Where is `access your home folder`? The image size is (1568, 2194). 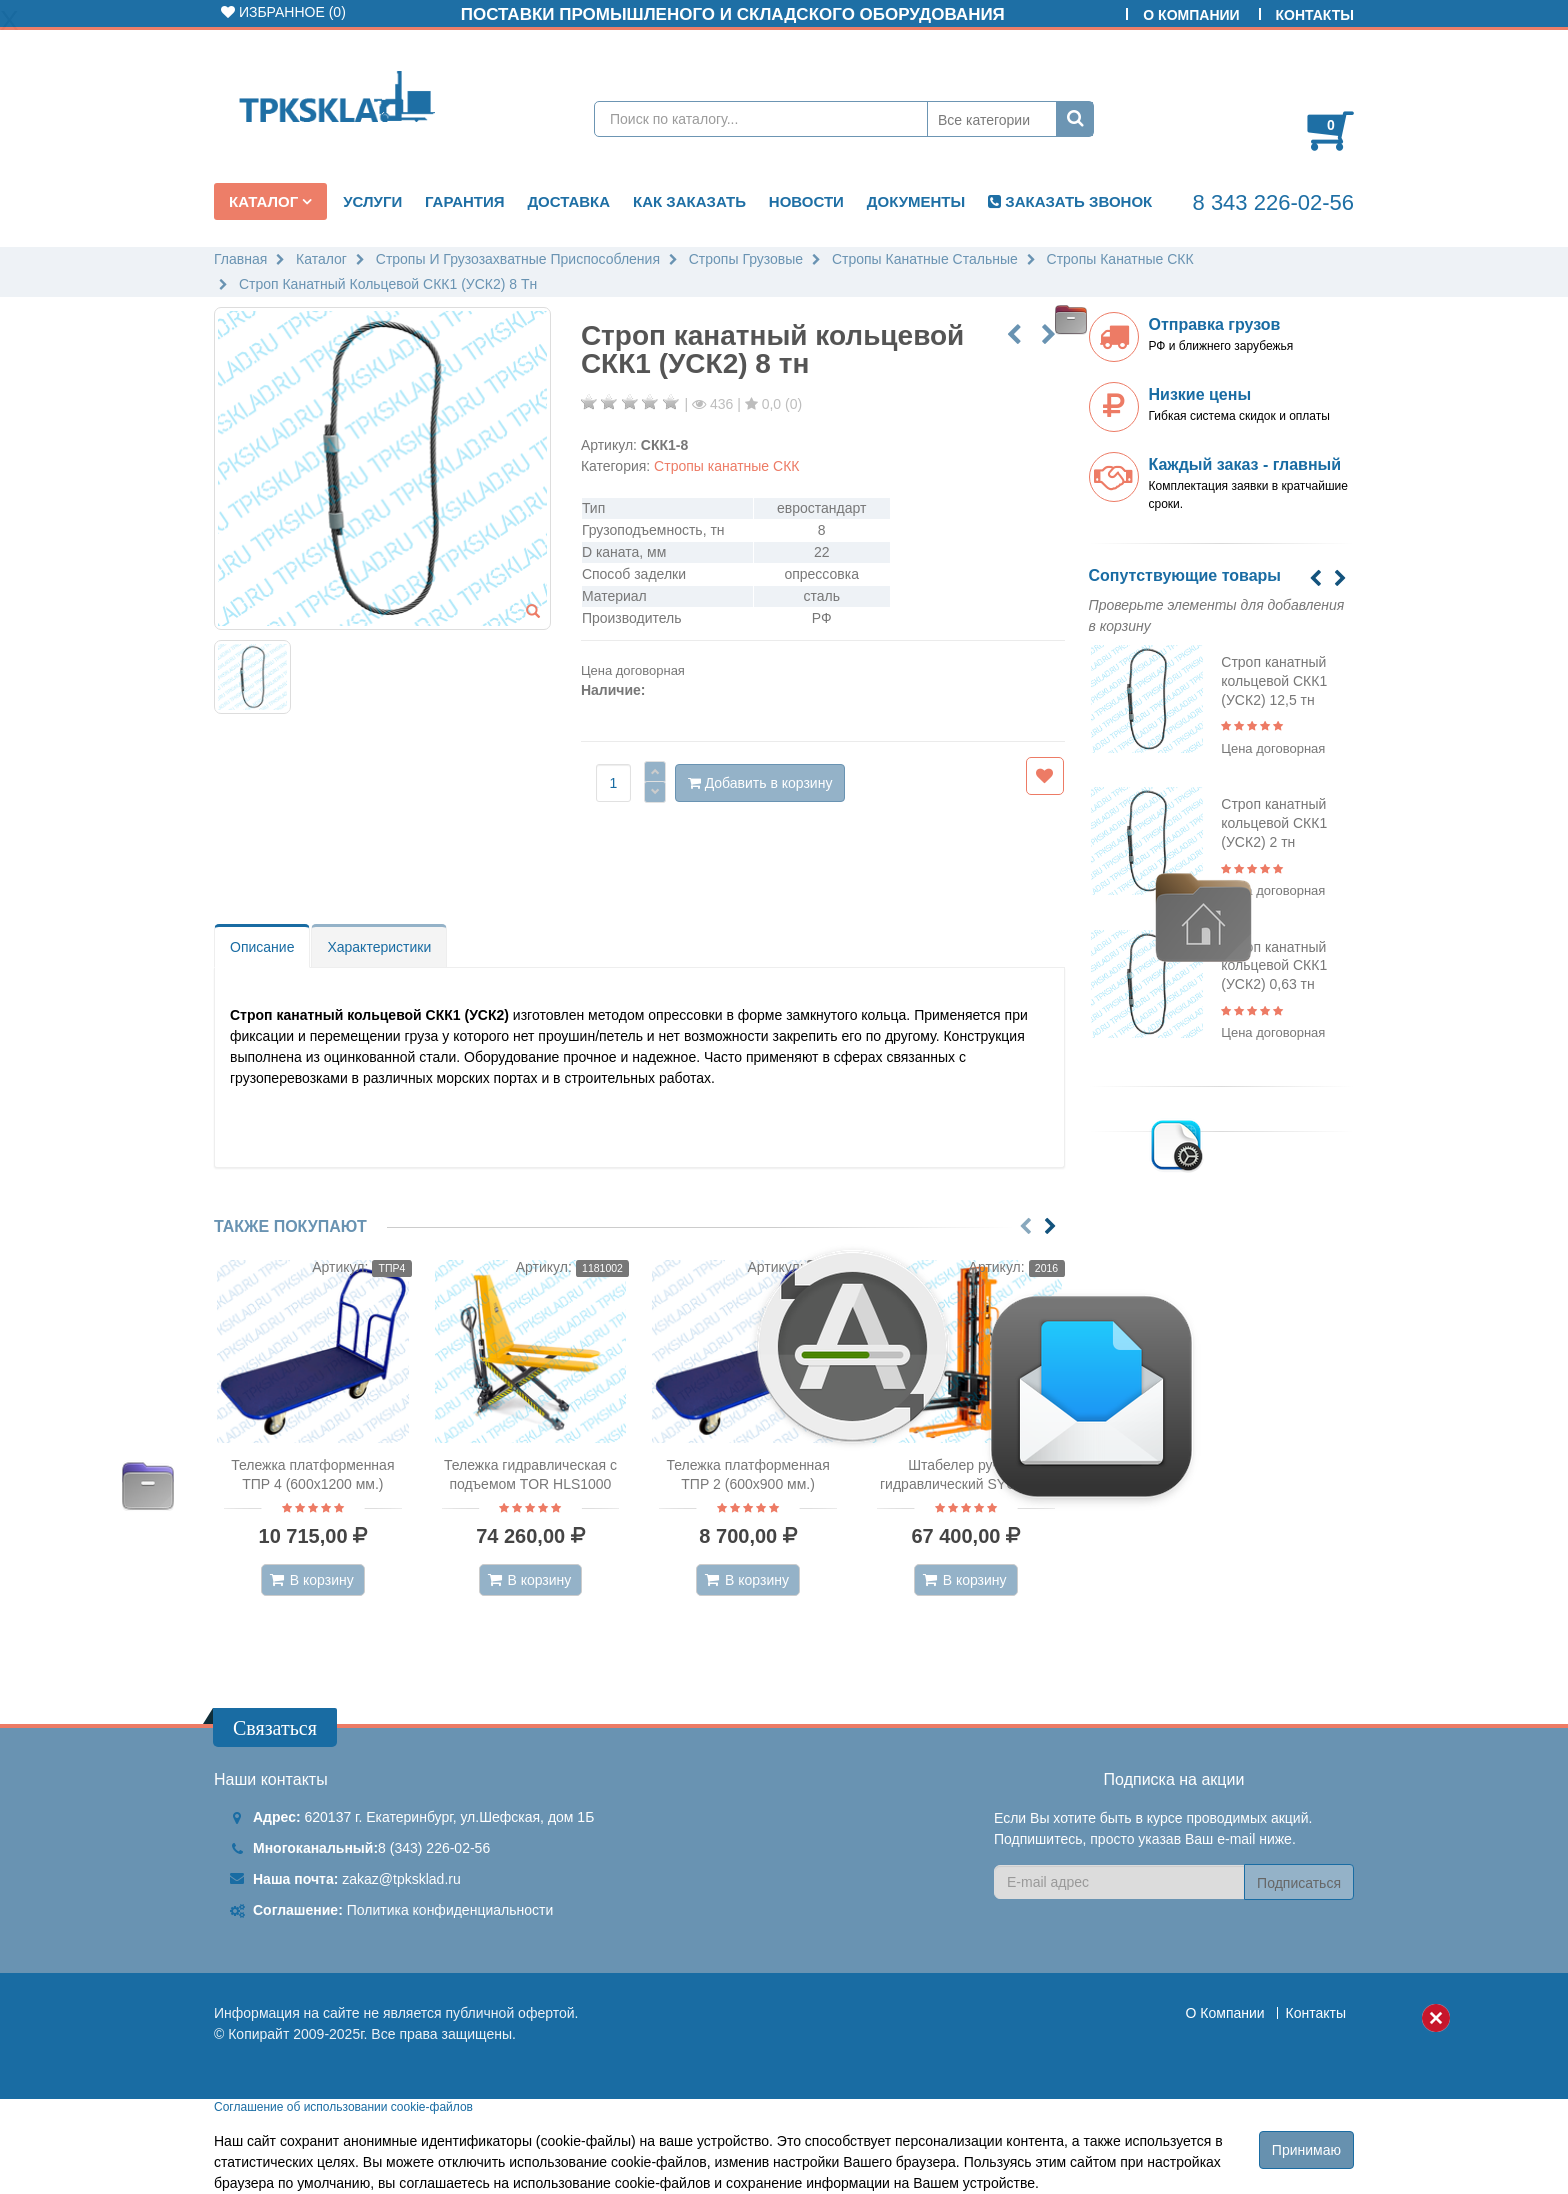 access your home folder is located at coordinates (1203, 917).